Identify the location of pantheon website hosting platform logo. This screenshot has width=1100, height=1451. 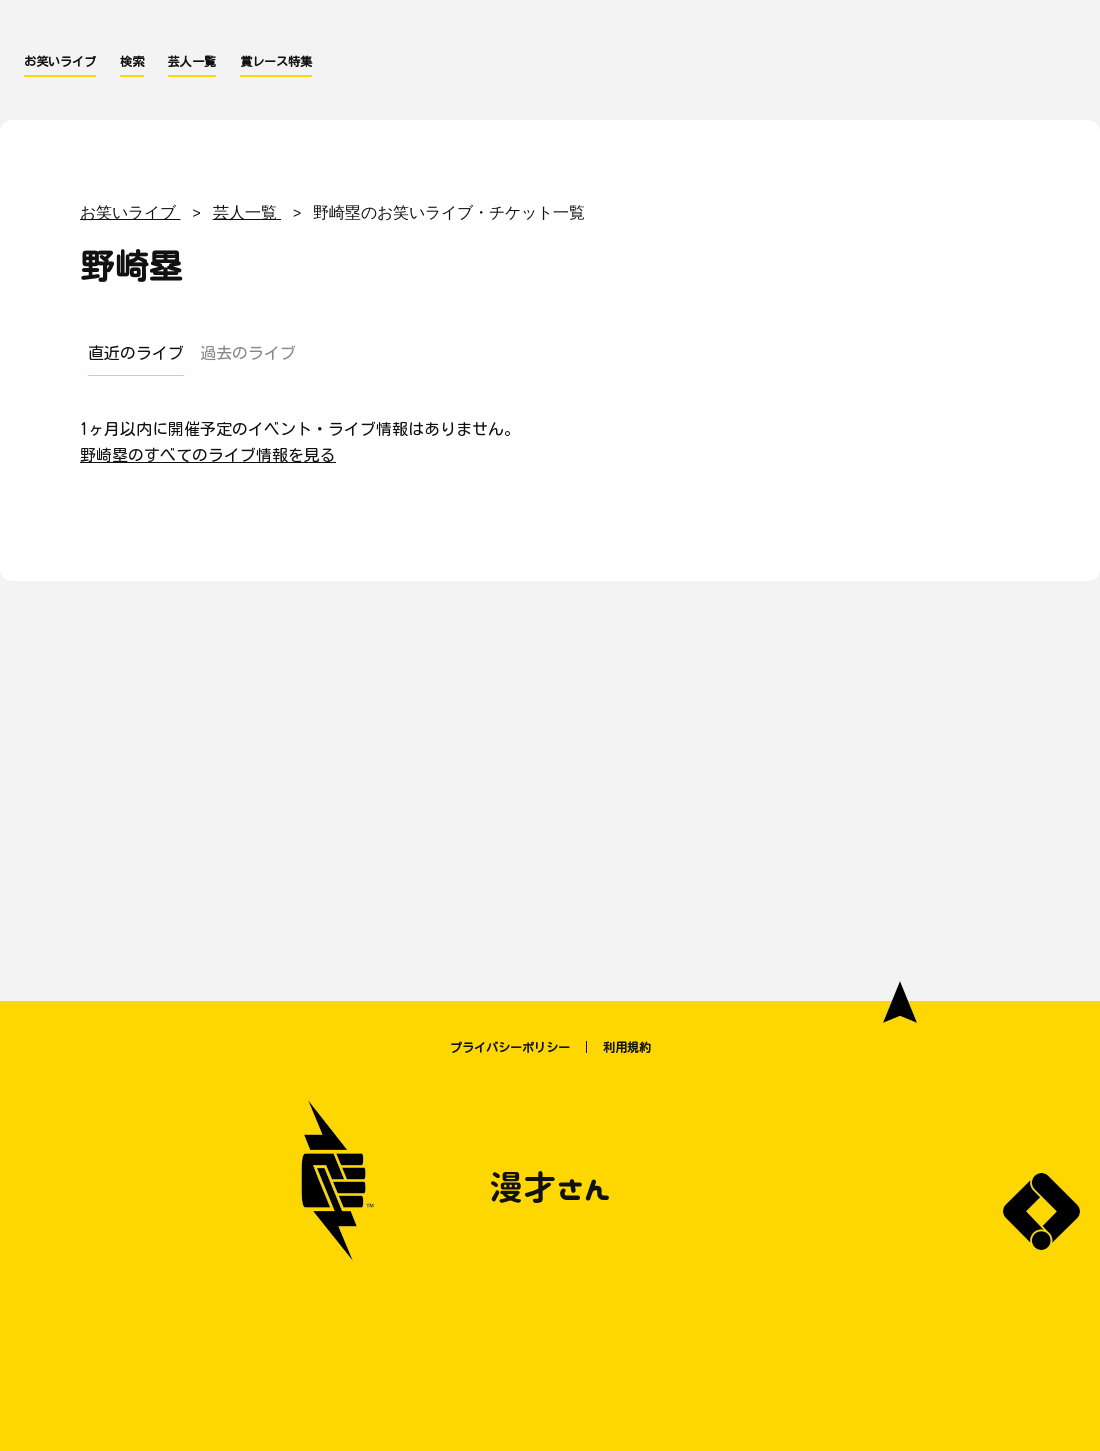
(337, 1180).